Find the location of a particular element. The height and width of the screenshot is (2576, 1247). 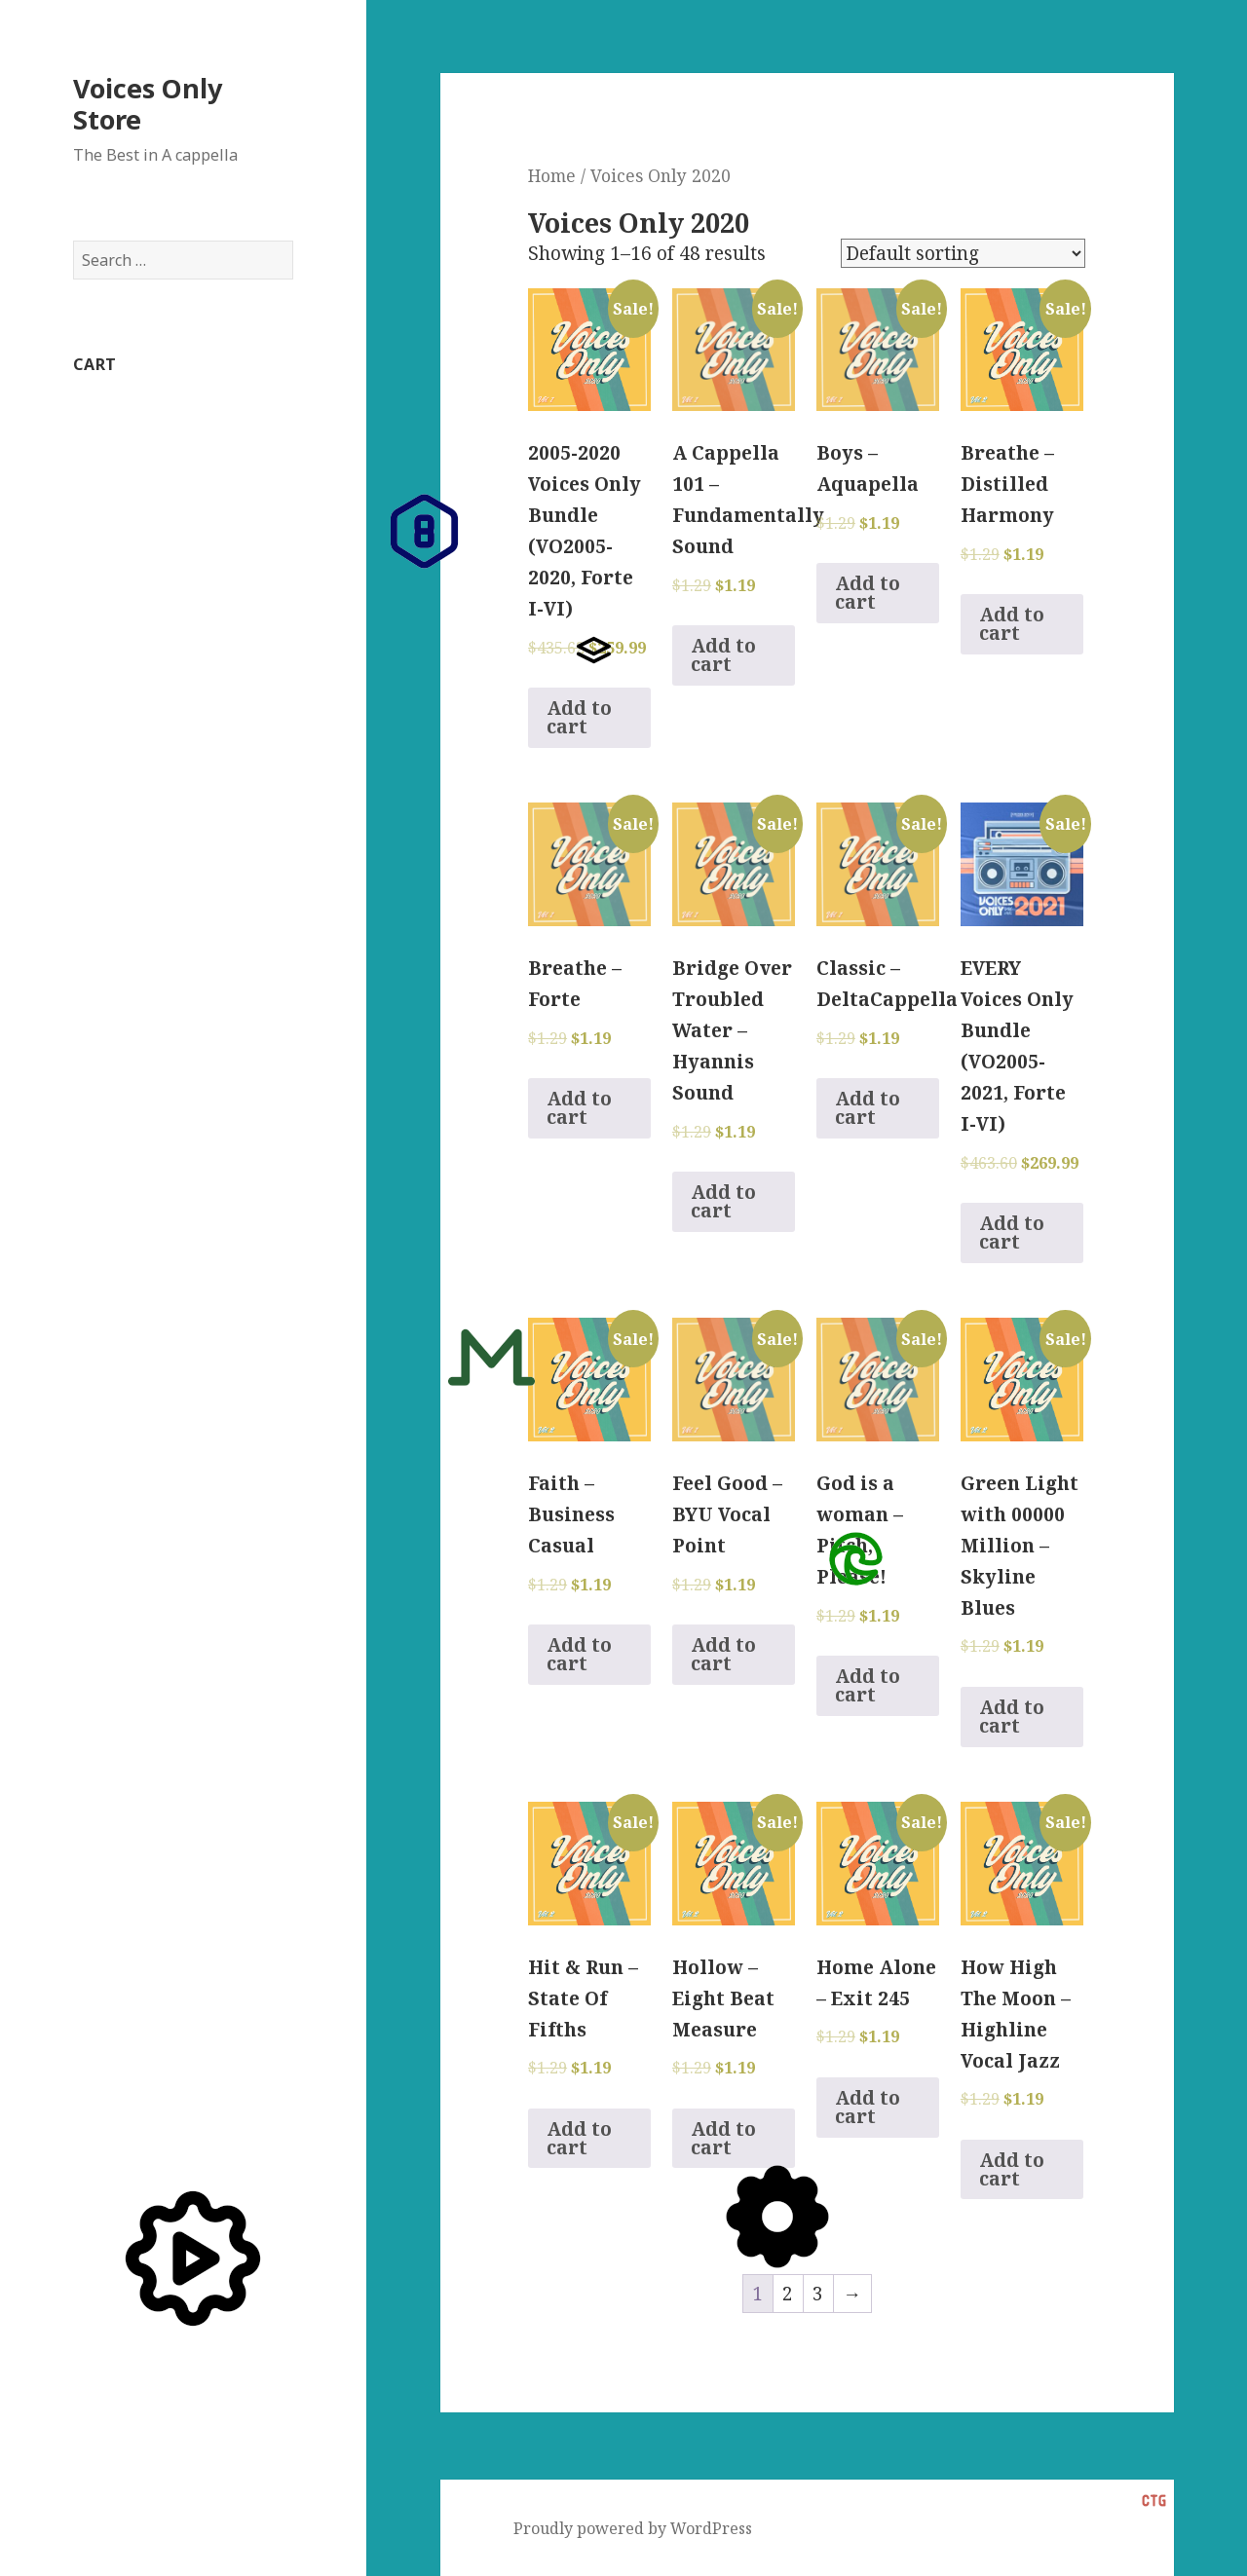

view layers or stacked content is located at coordinates (593, 650).